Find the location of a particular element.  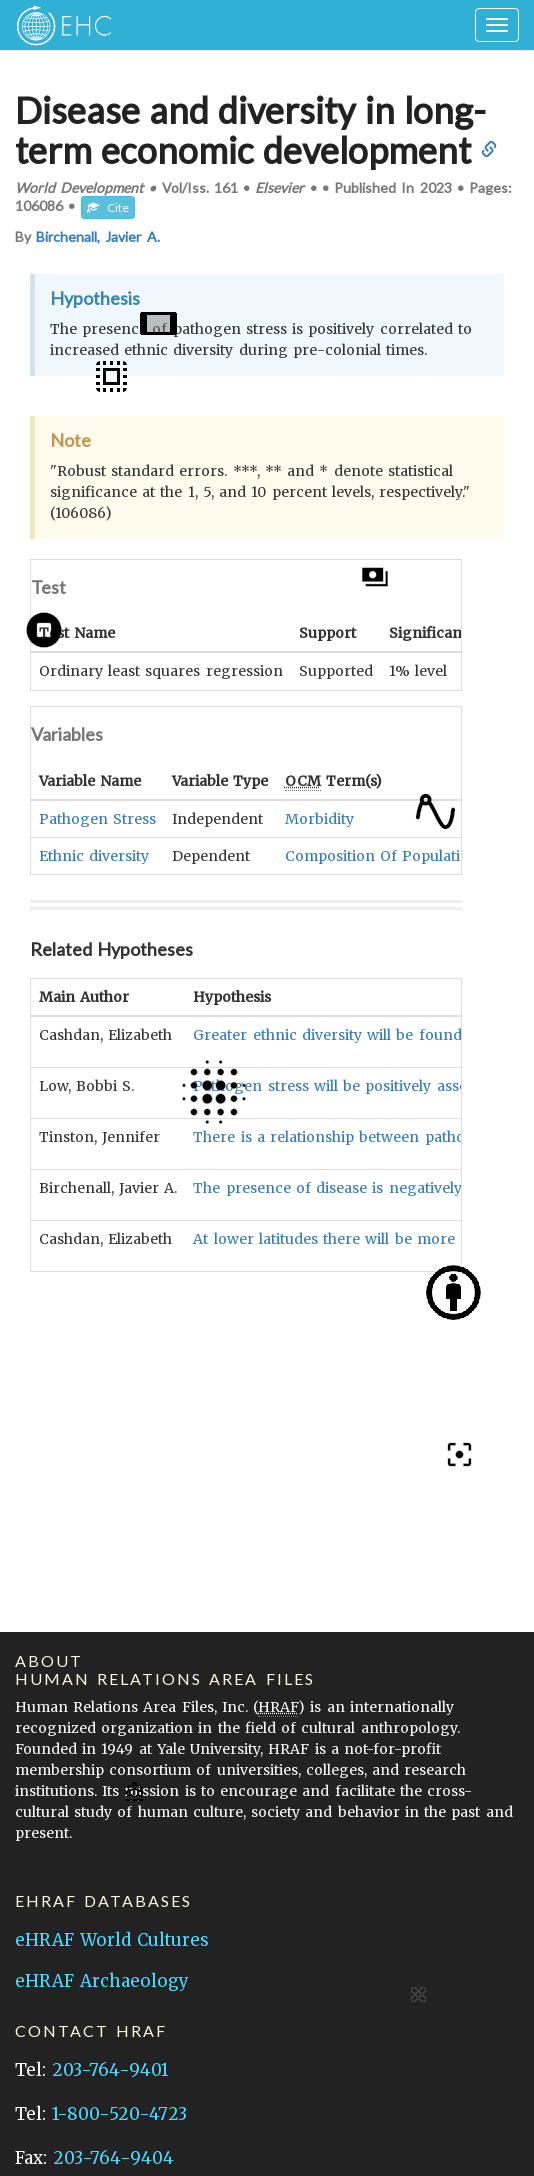

select all items in a list or grid is located at coordinates (111, 376).